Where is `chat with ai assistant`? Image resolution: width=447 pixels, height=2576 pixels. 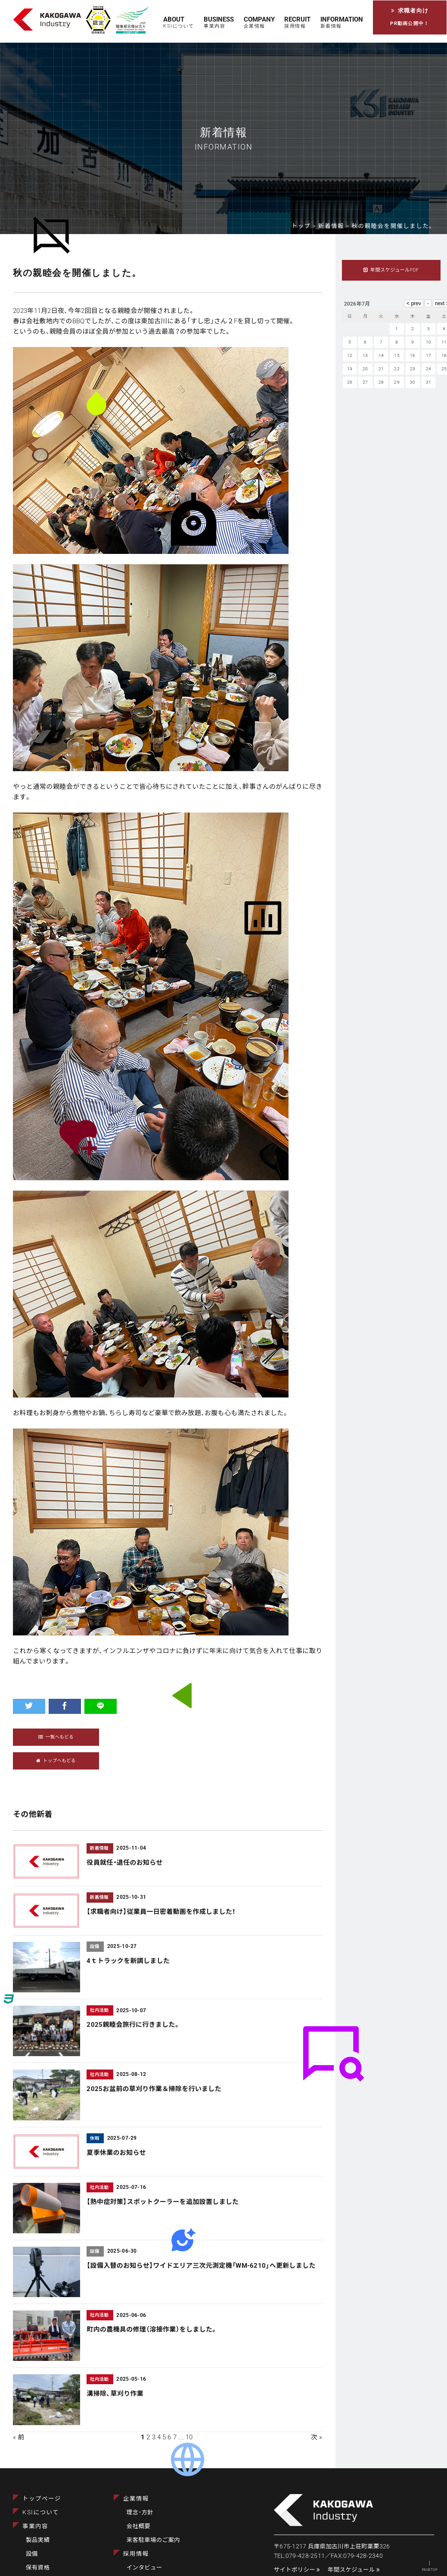
chat with ai assistant is located at coordinates (182, 2240).